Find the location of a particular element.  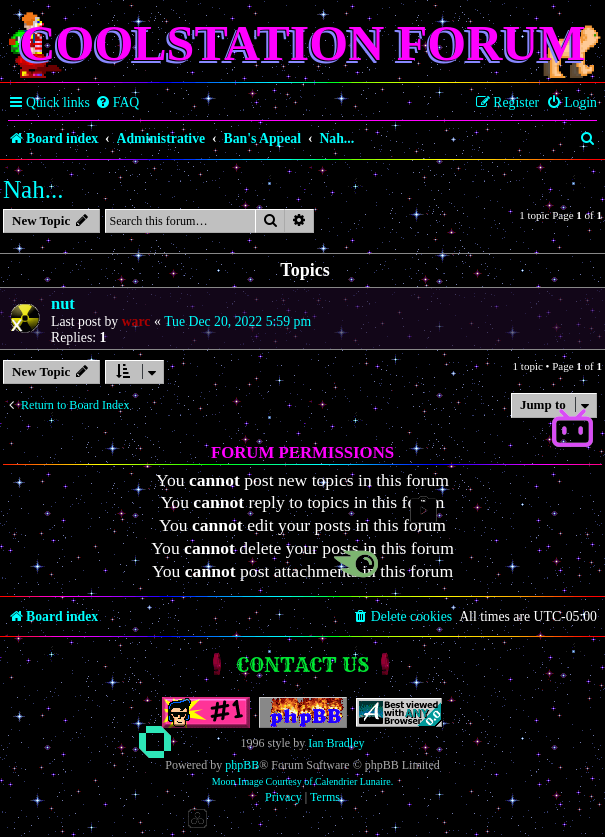

start a presentation or slideshow is located at coordinates (423, 510).